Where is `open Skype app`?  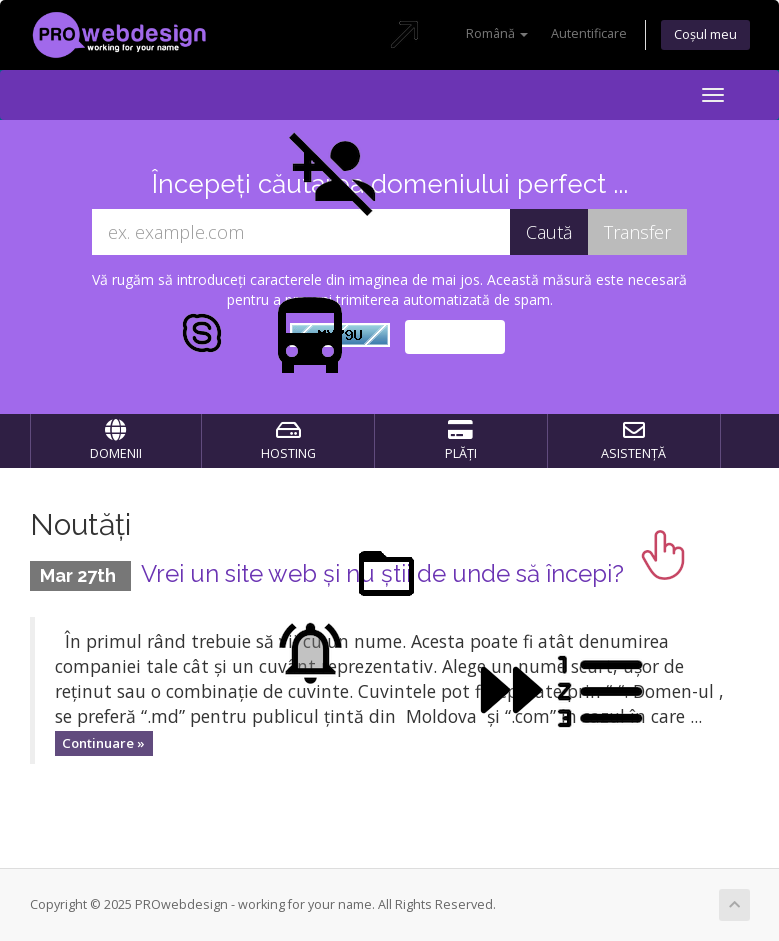 open Skype app is located at coordinates (202, 333).